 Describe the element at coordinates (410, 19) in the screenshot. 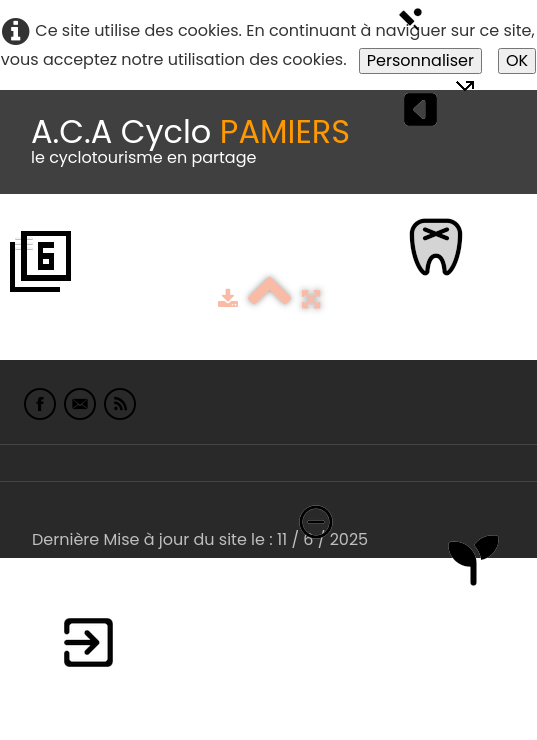

I see `access cricket sports scores or news` at that location.